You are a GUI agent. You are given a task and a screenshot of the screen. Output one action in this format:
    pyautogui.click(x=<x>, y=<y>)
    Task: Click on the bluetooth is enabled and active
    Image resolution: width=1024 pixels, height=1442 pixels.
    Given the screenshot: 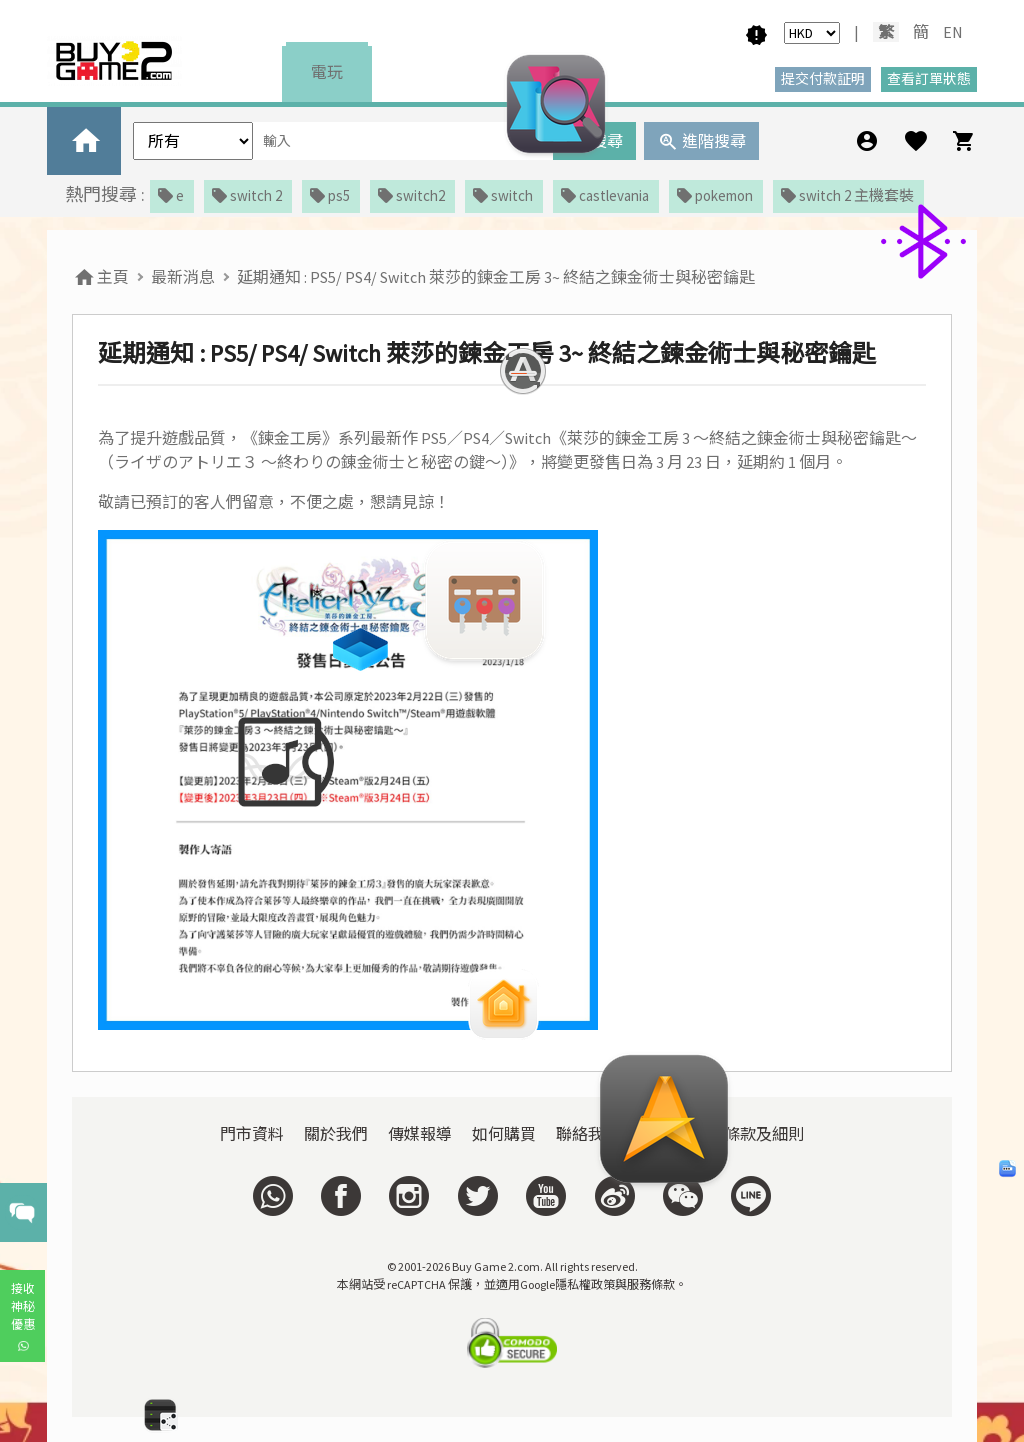 What is the action you would take?
    pyautogui.click(x=923, y=241)
    